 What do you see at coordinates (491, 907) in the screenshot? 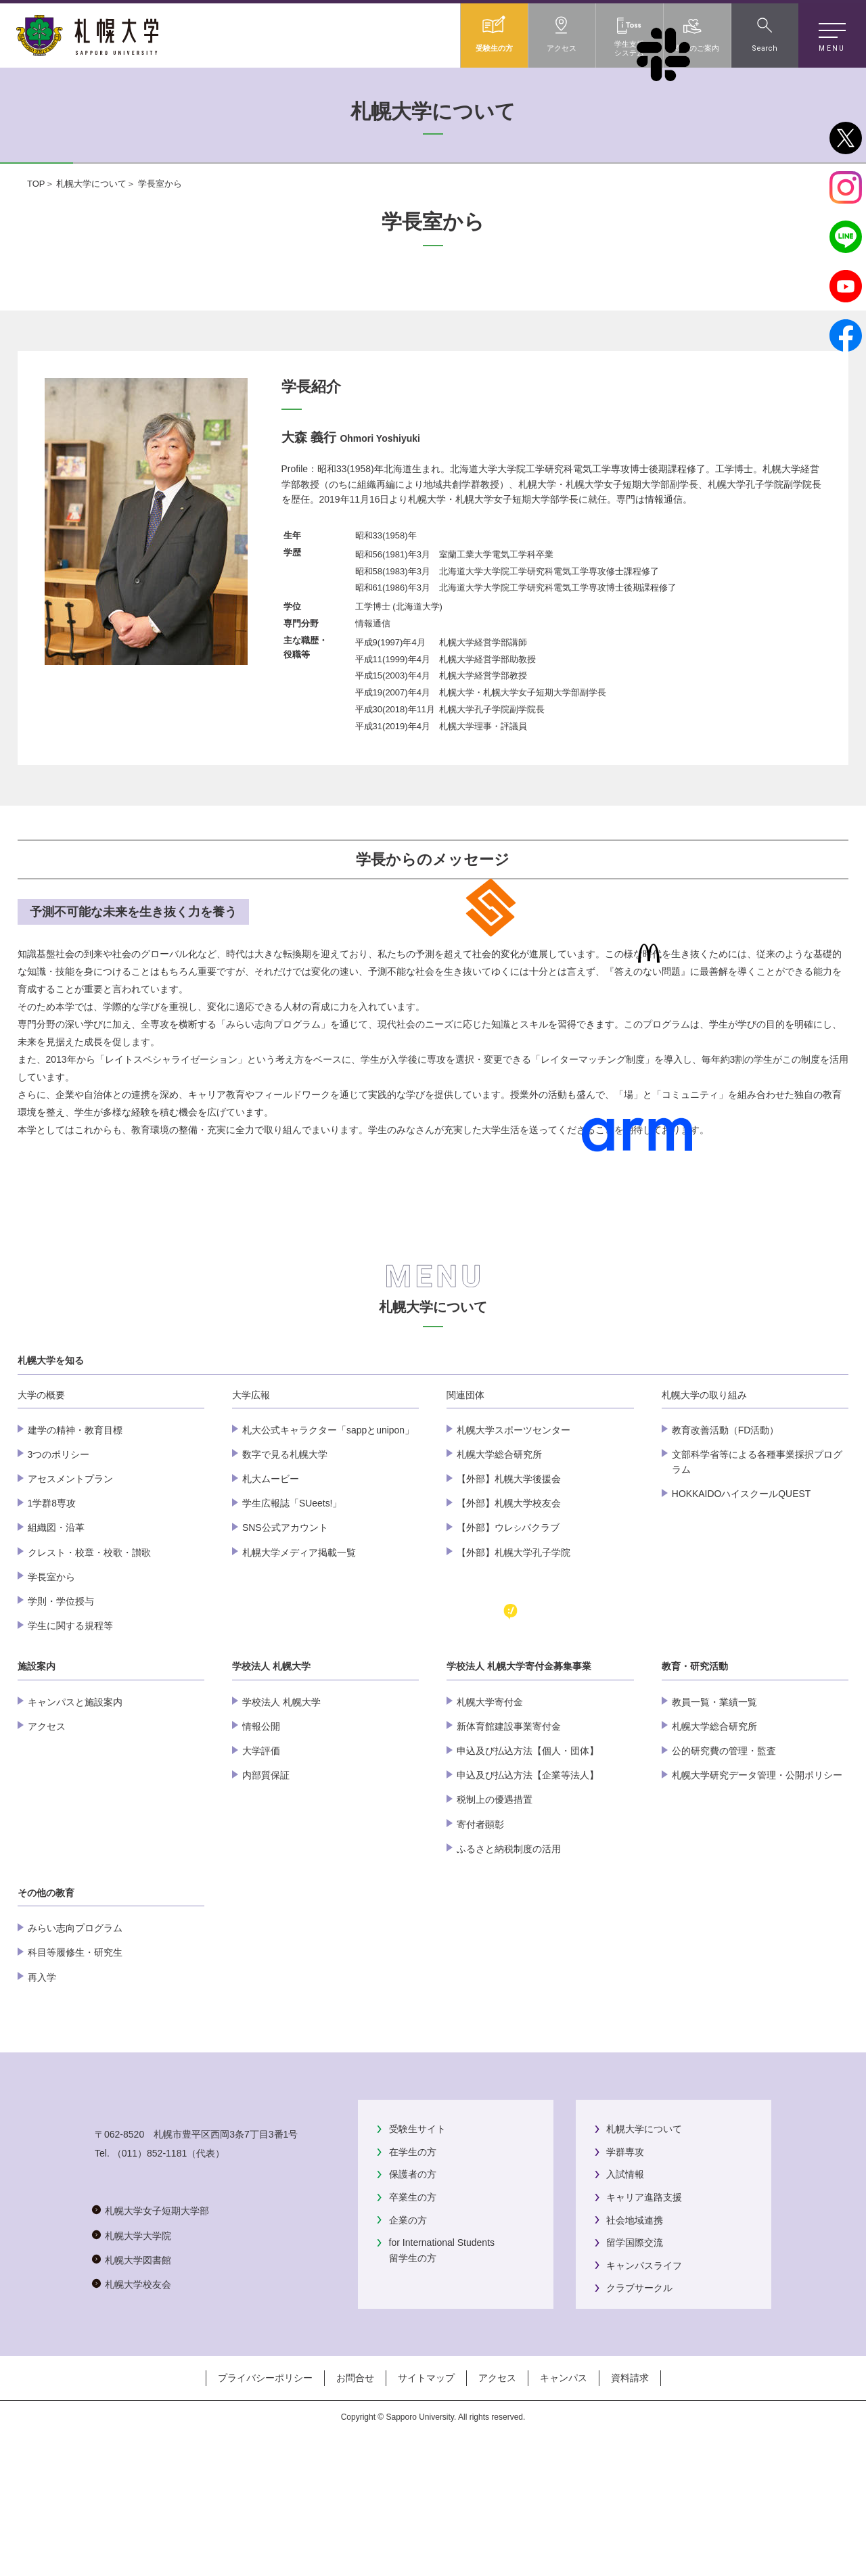
I see `staylinked company logo` at bounding box center [491, 907].